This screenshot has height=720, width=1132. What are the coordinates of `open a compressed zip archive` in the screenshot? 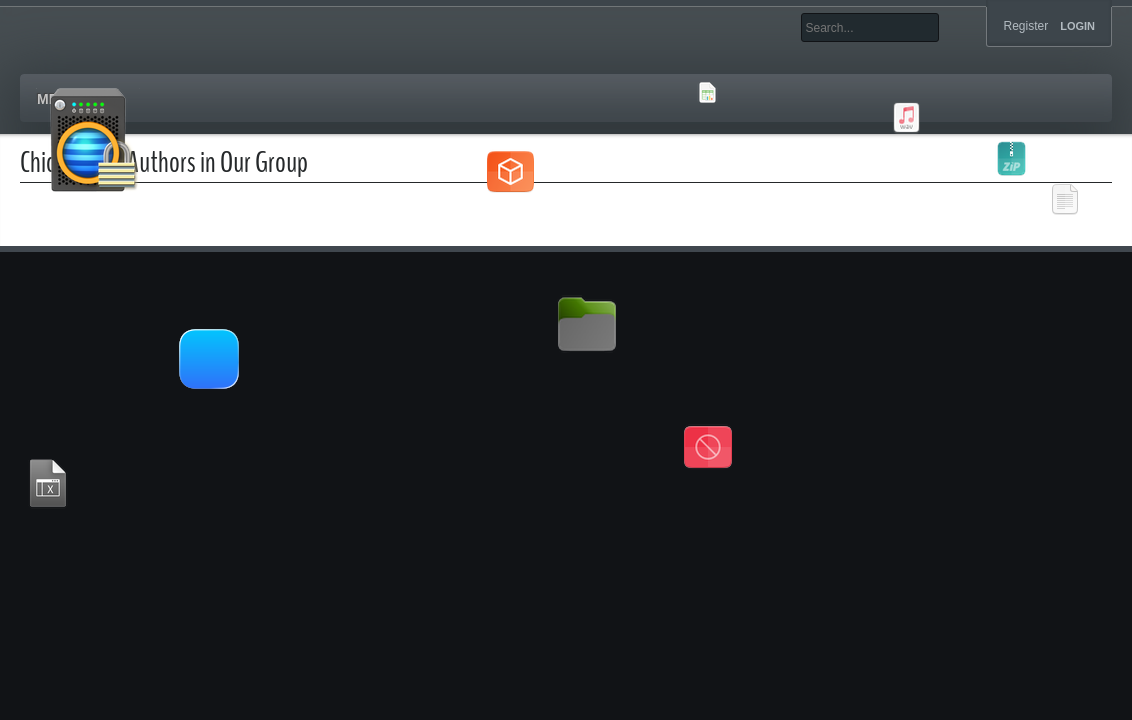 It's located at (1011, 158).